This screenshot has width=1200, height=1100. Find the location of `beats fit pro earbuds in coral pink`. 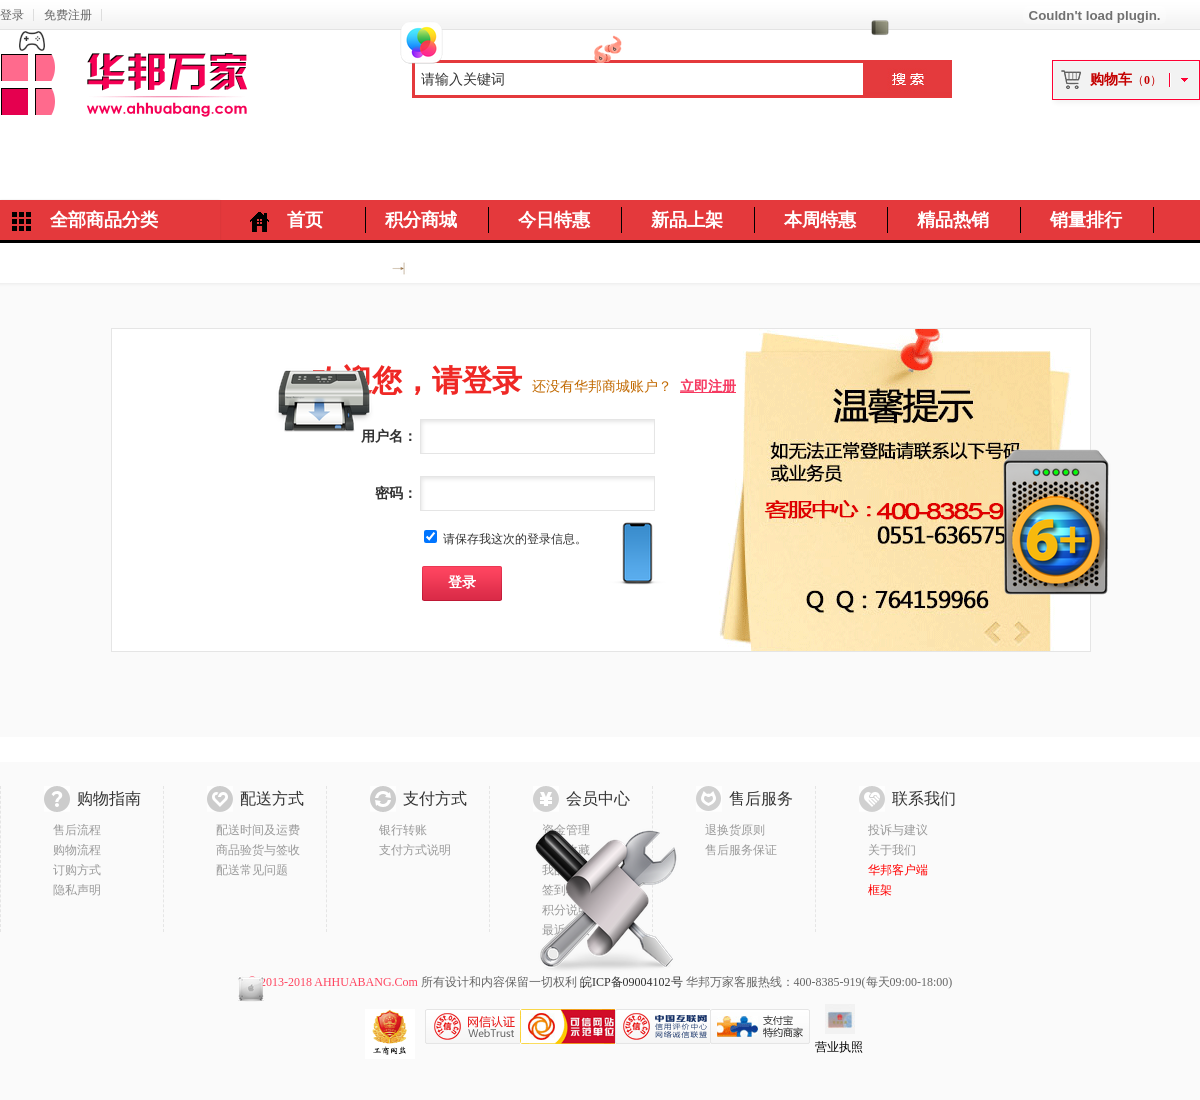

beats fit pro earbuds in coral pink is located at coordinates (607, 49).